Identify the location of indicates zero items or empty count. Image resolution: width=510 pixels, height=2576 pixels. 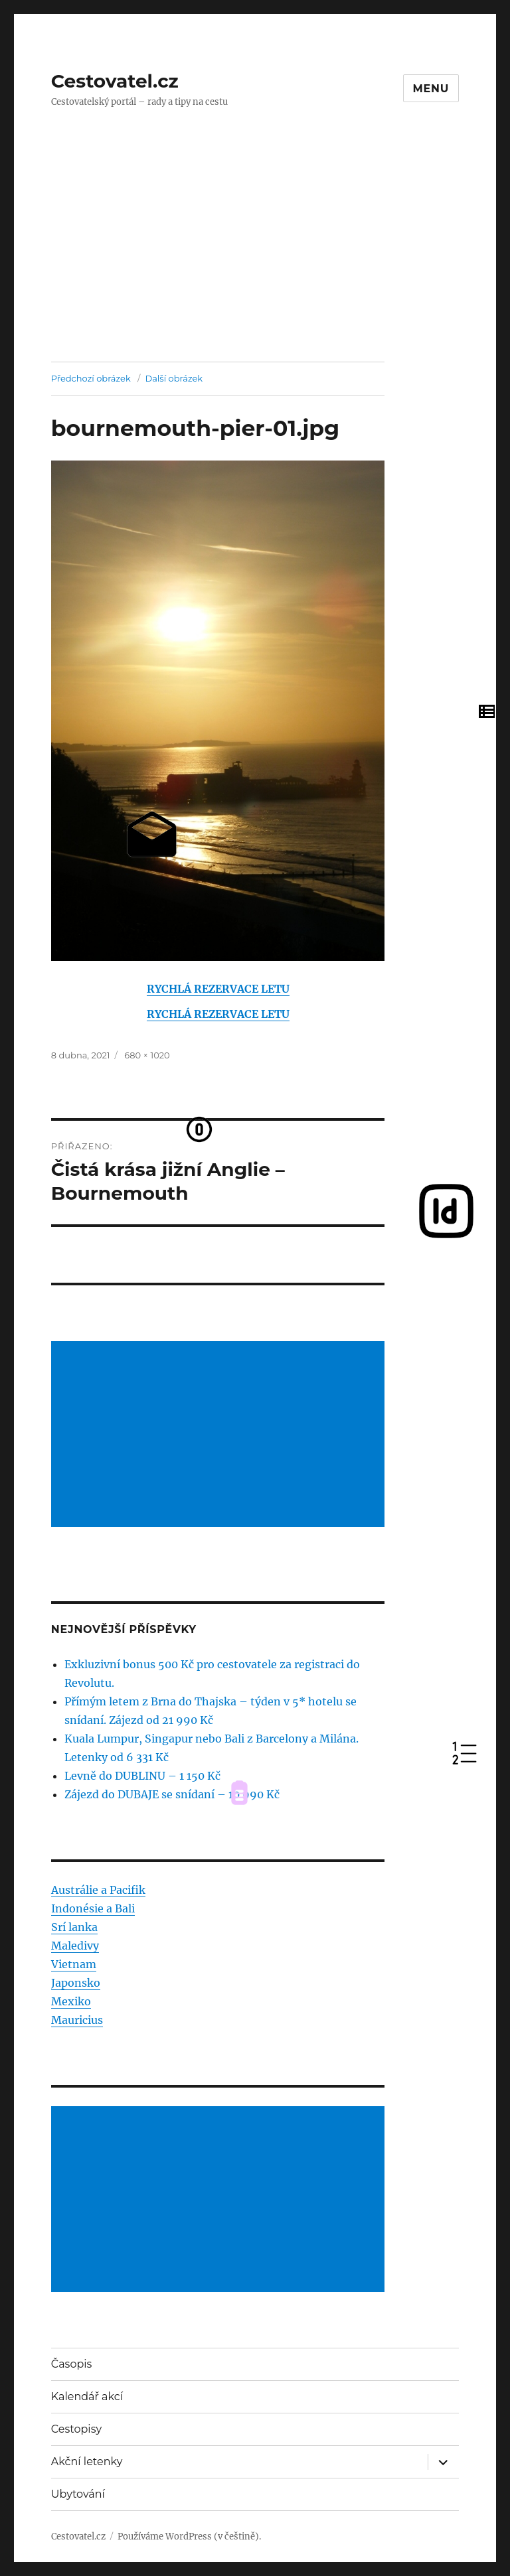
(199, 1129).